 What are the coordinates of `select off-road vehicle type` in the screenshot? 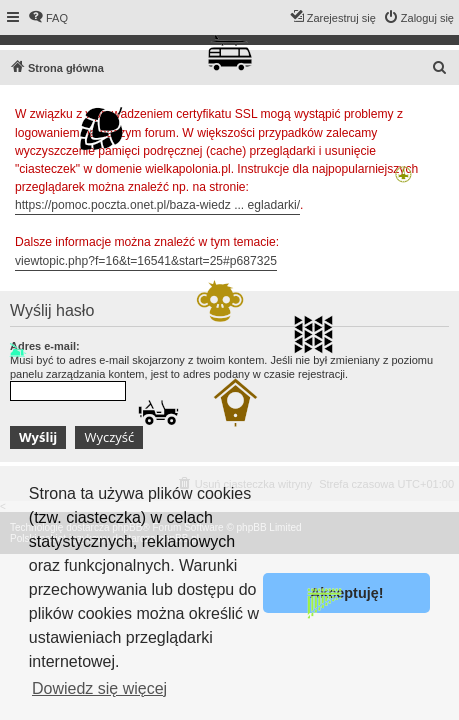 It's located at (158, 412).